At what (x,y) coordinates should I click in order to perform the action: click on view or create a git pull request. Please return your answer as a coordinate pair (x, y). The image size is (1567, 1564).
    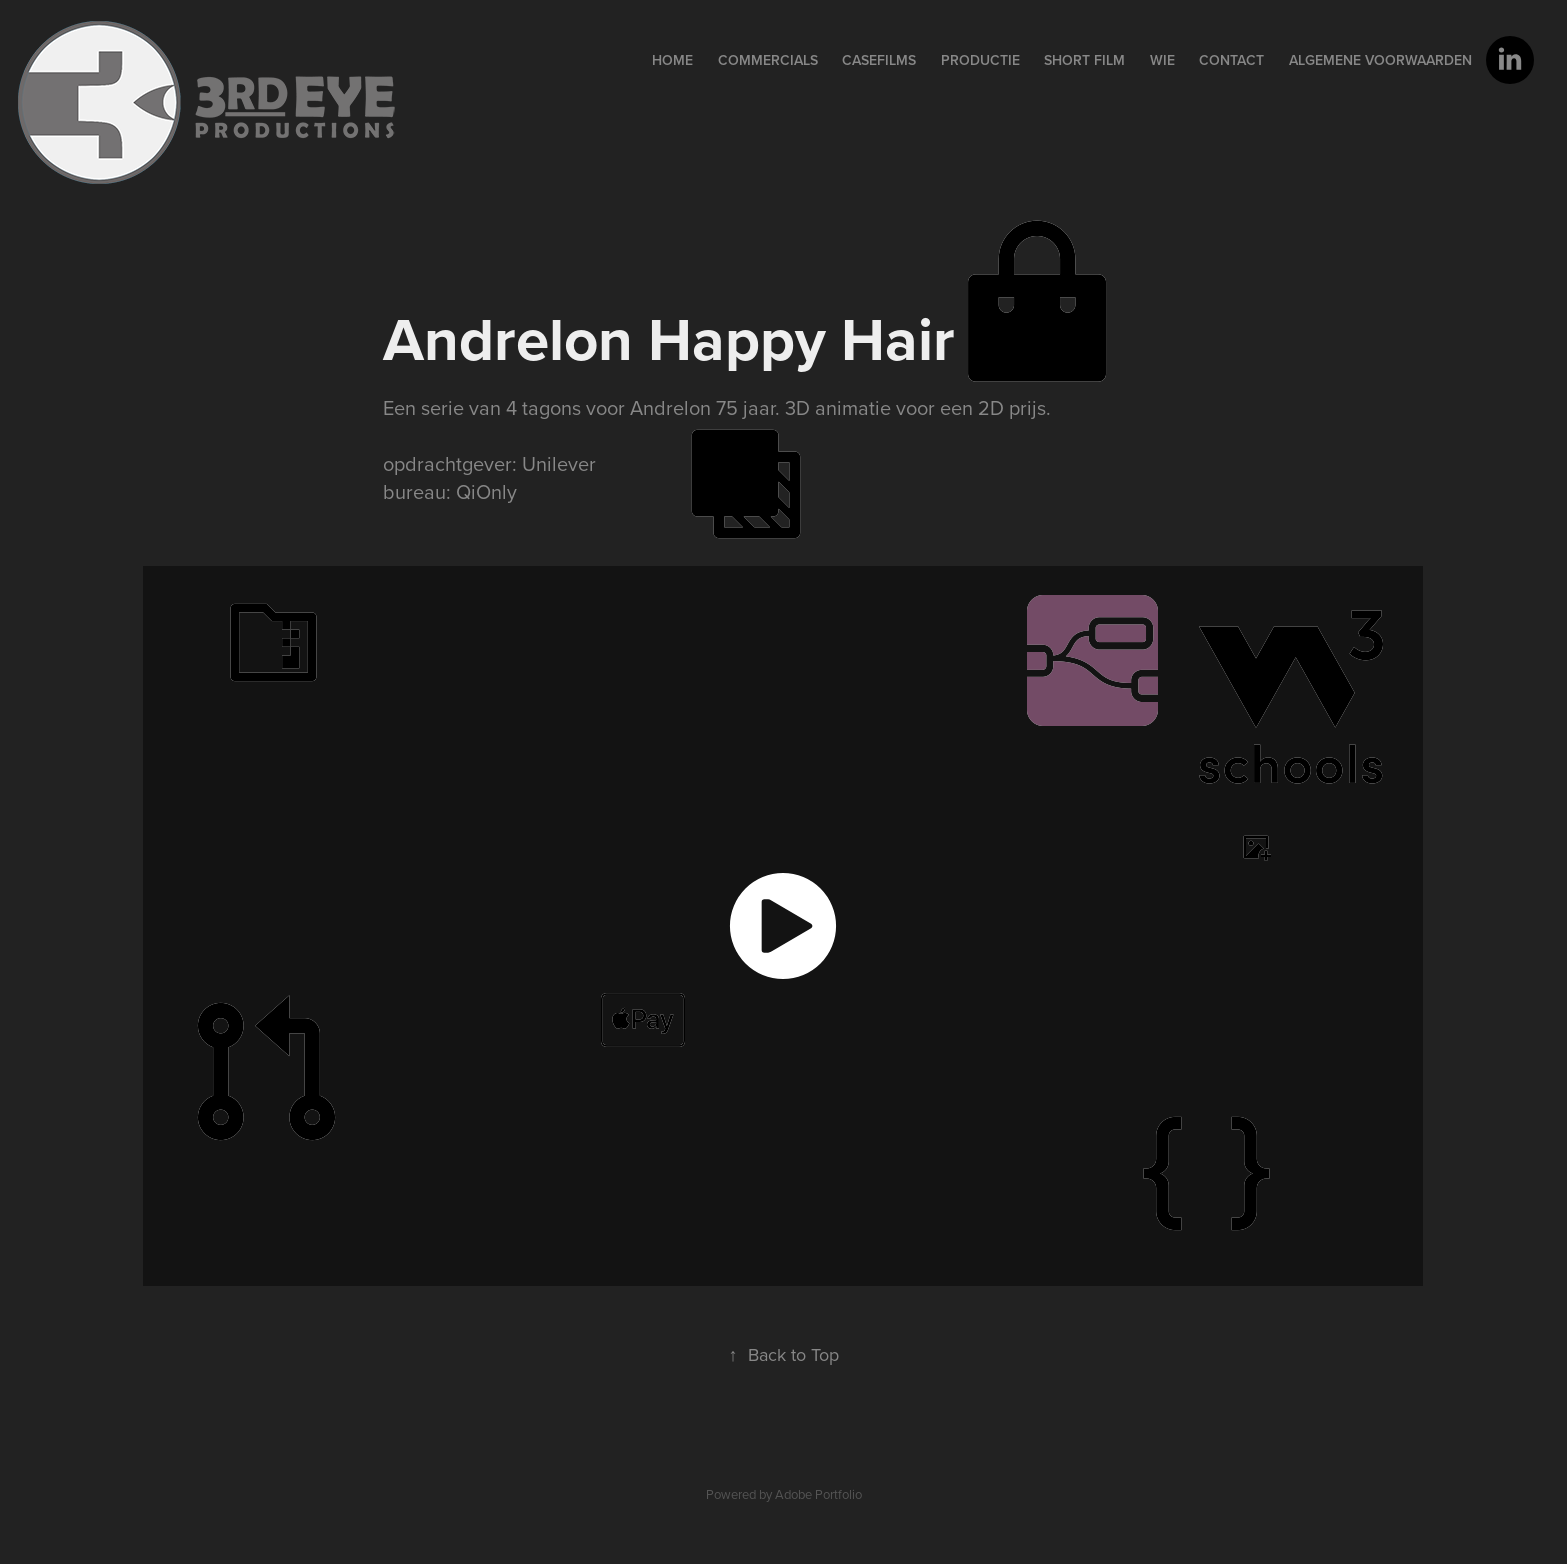
    Looking at the image, I should click on (266, 1071).